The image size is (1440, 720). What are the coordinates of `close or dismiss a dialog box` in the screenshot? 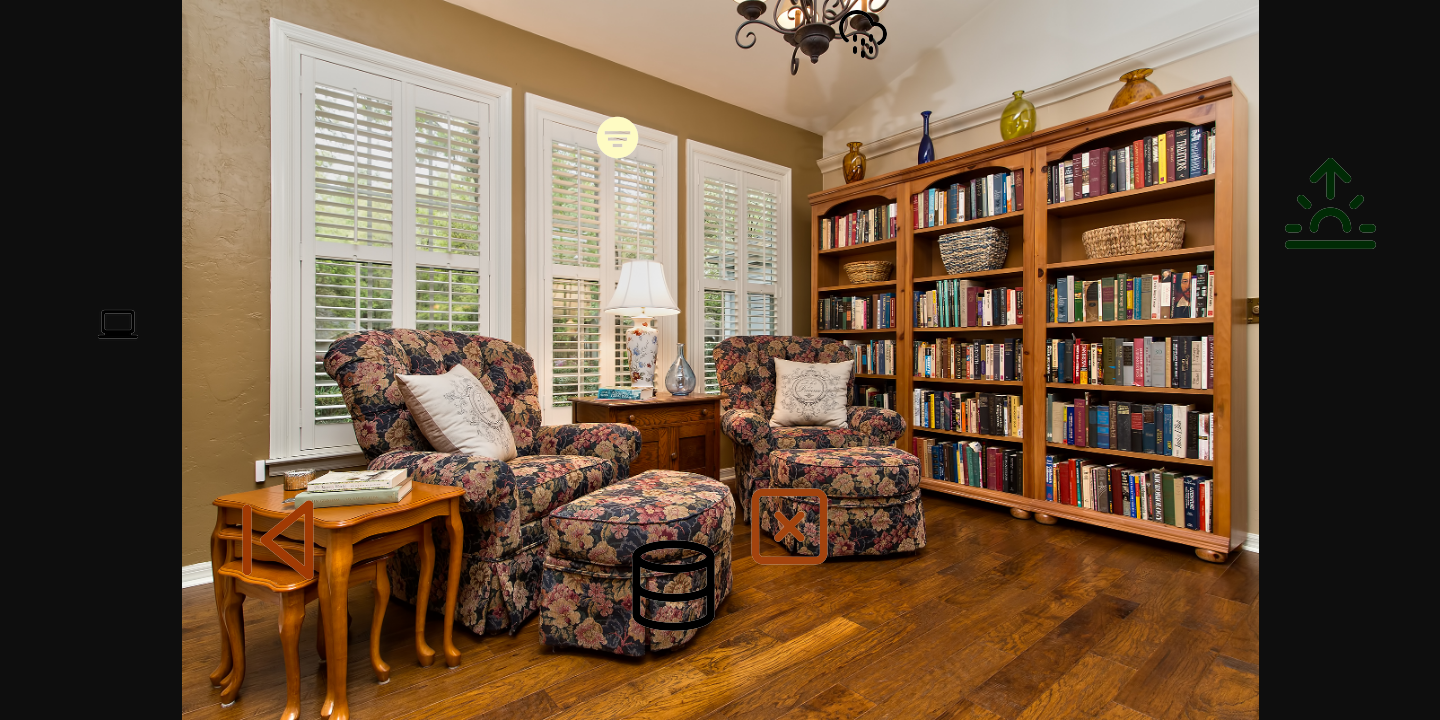 It's located at (789, 526).